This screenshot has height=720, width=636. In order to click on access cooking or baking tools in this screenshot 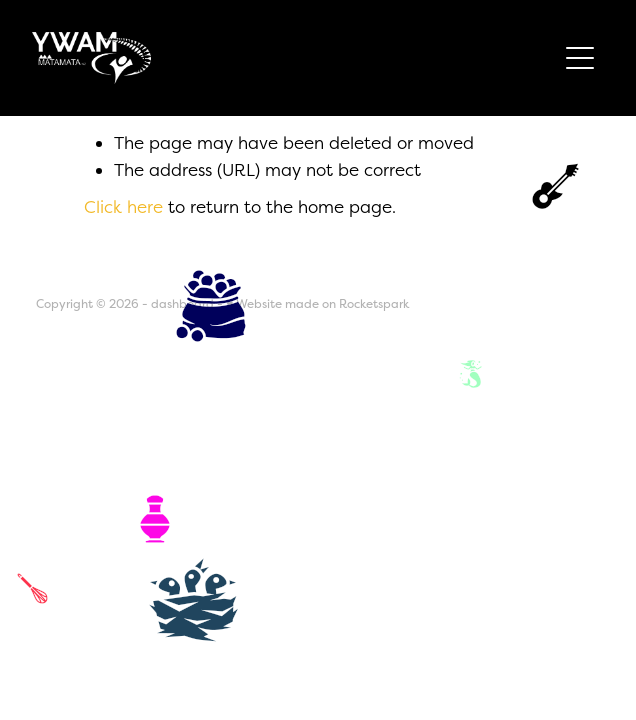, I will do `click(32, 588)`.